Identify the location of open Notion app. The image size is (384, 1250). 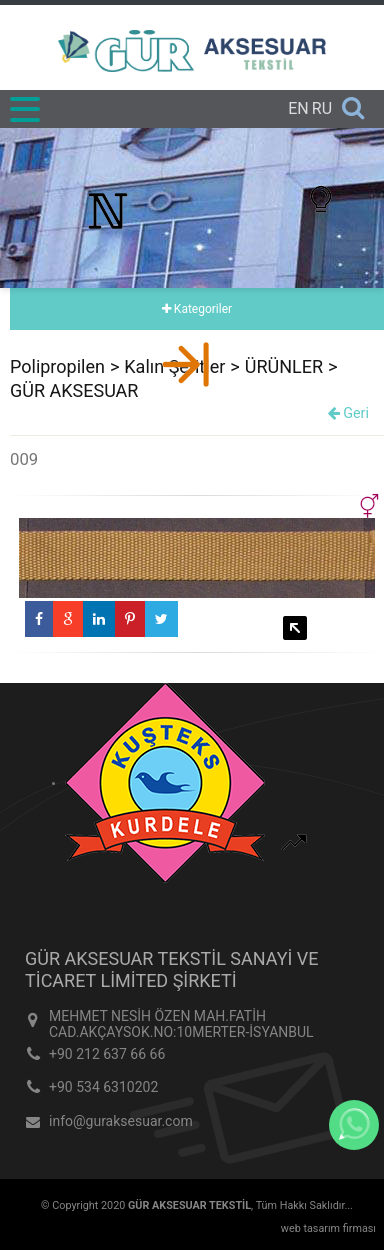
(108, 211).